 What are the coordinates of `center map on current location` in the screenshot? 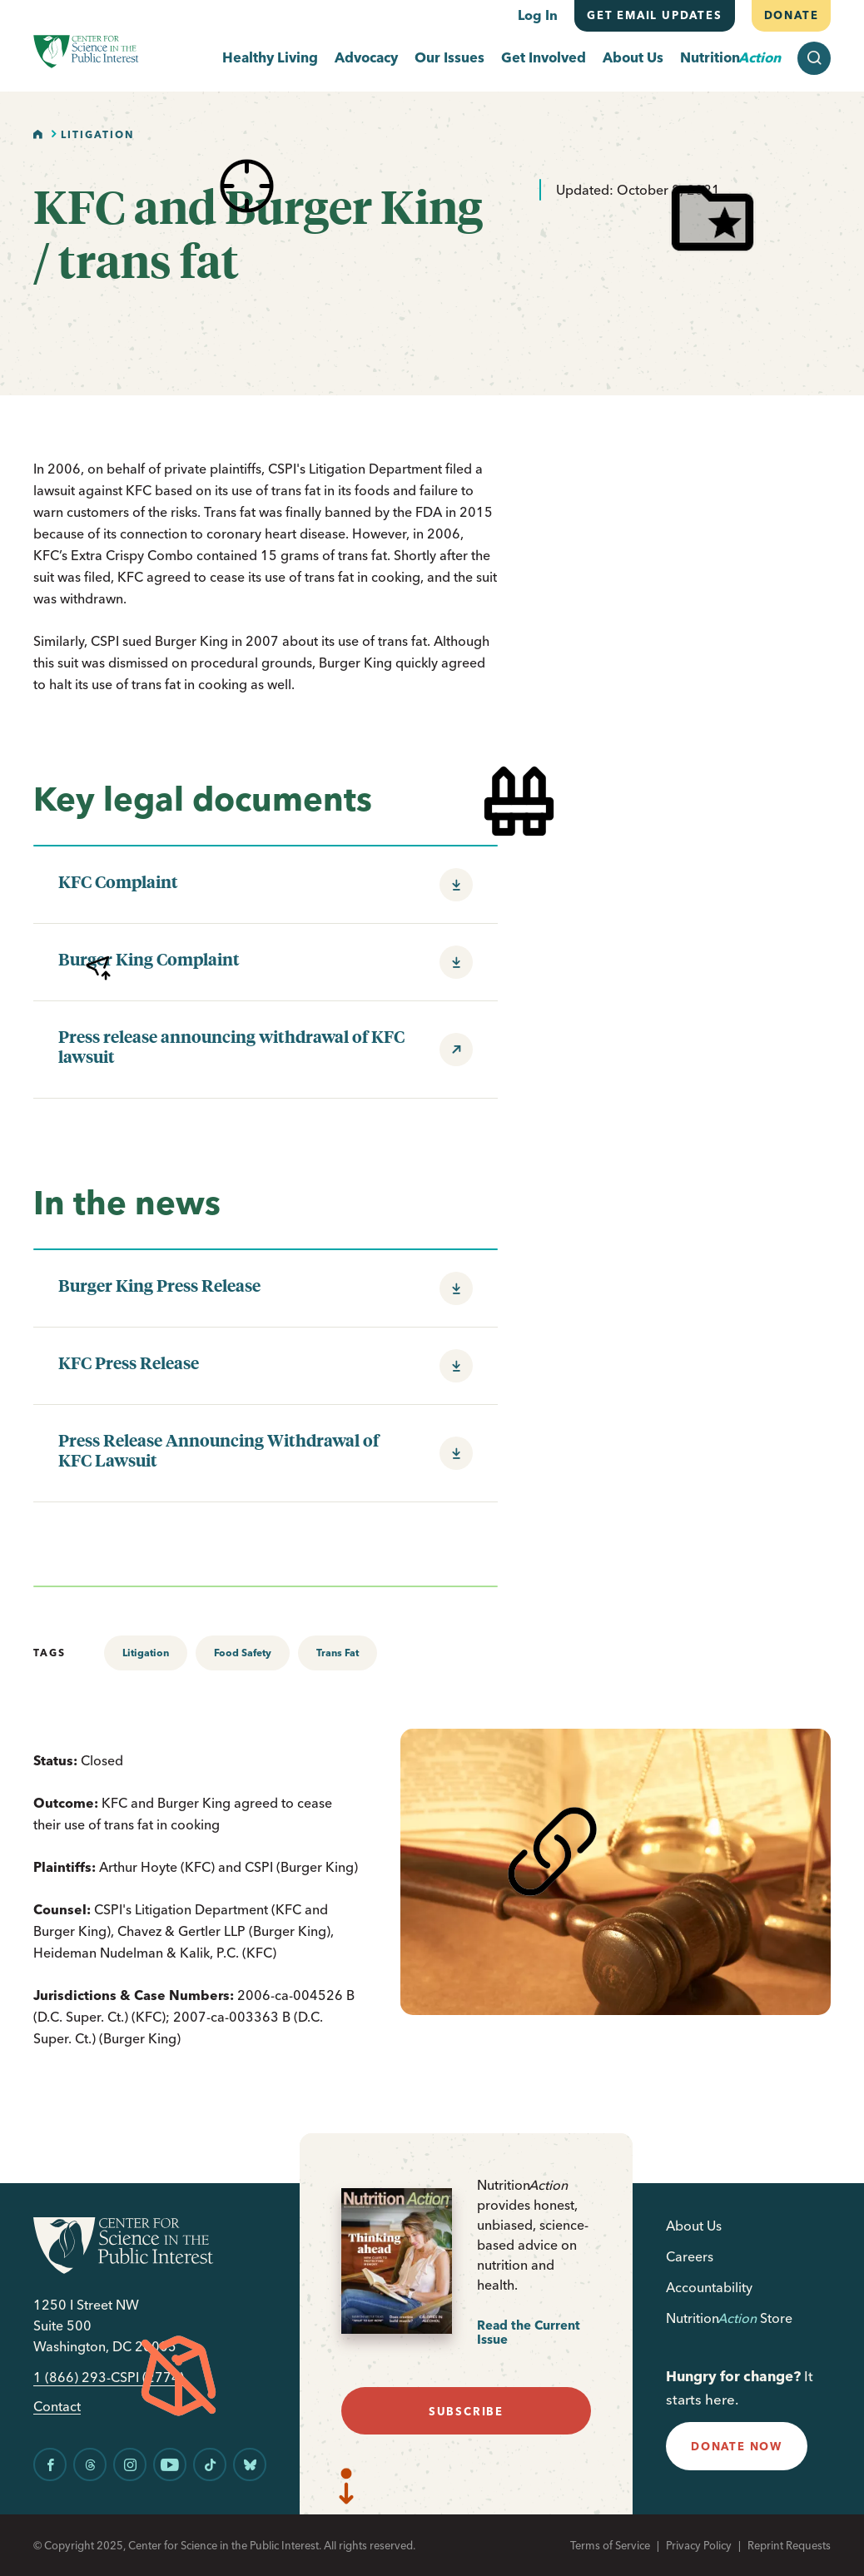 It's located at (246, 186).